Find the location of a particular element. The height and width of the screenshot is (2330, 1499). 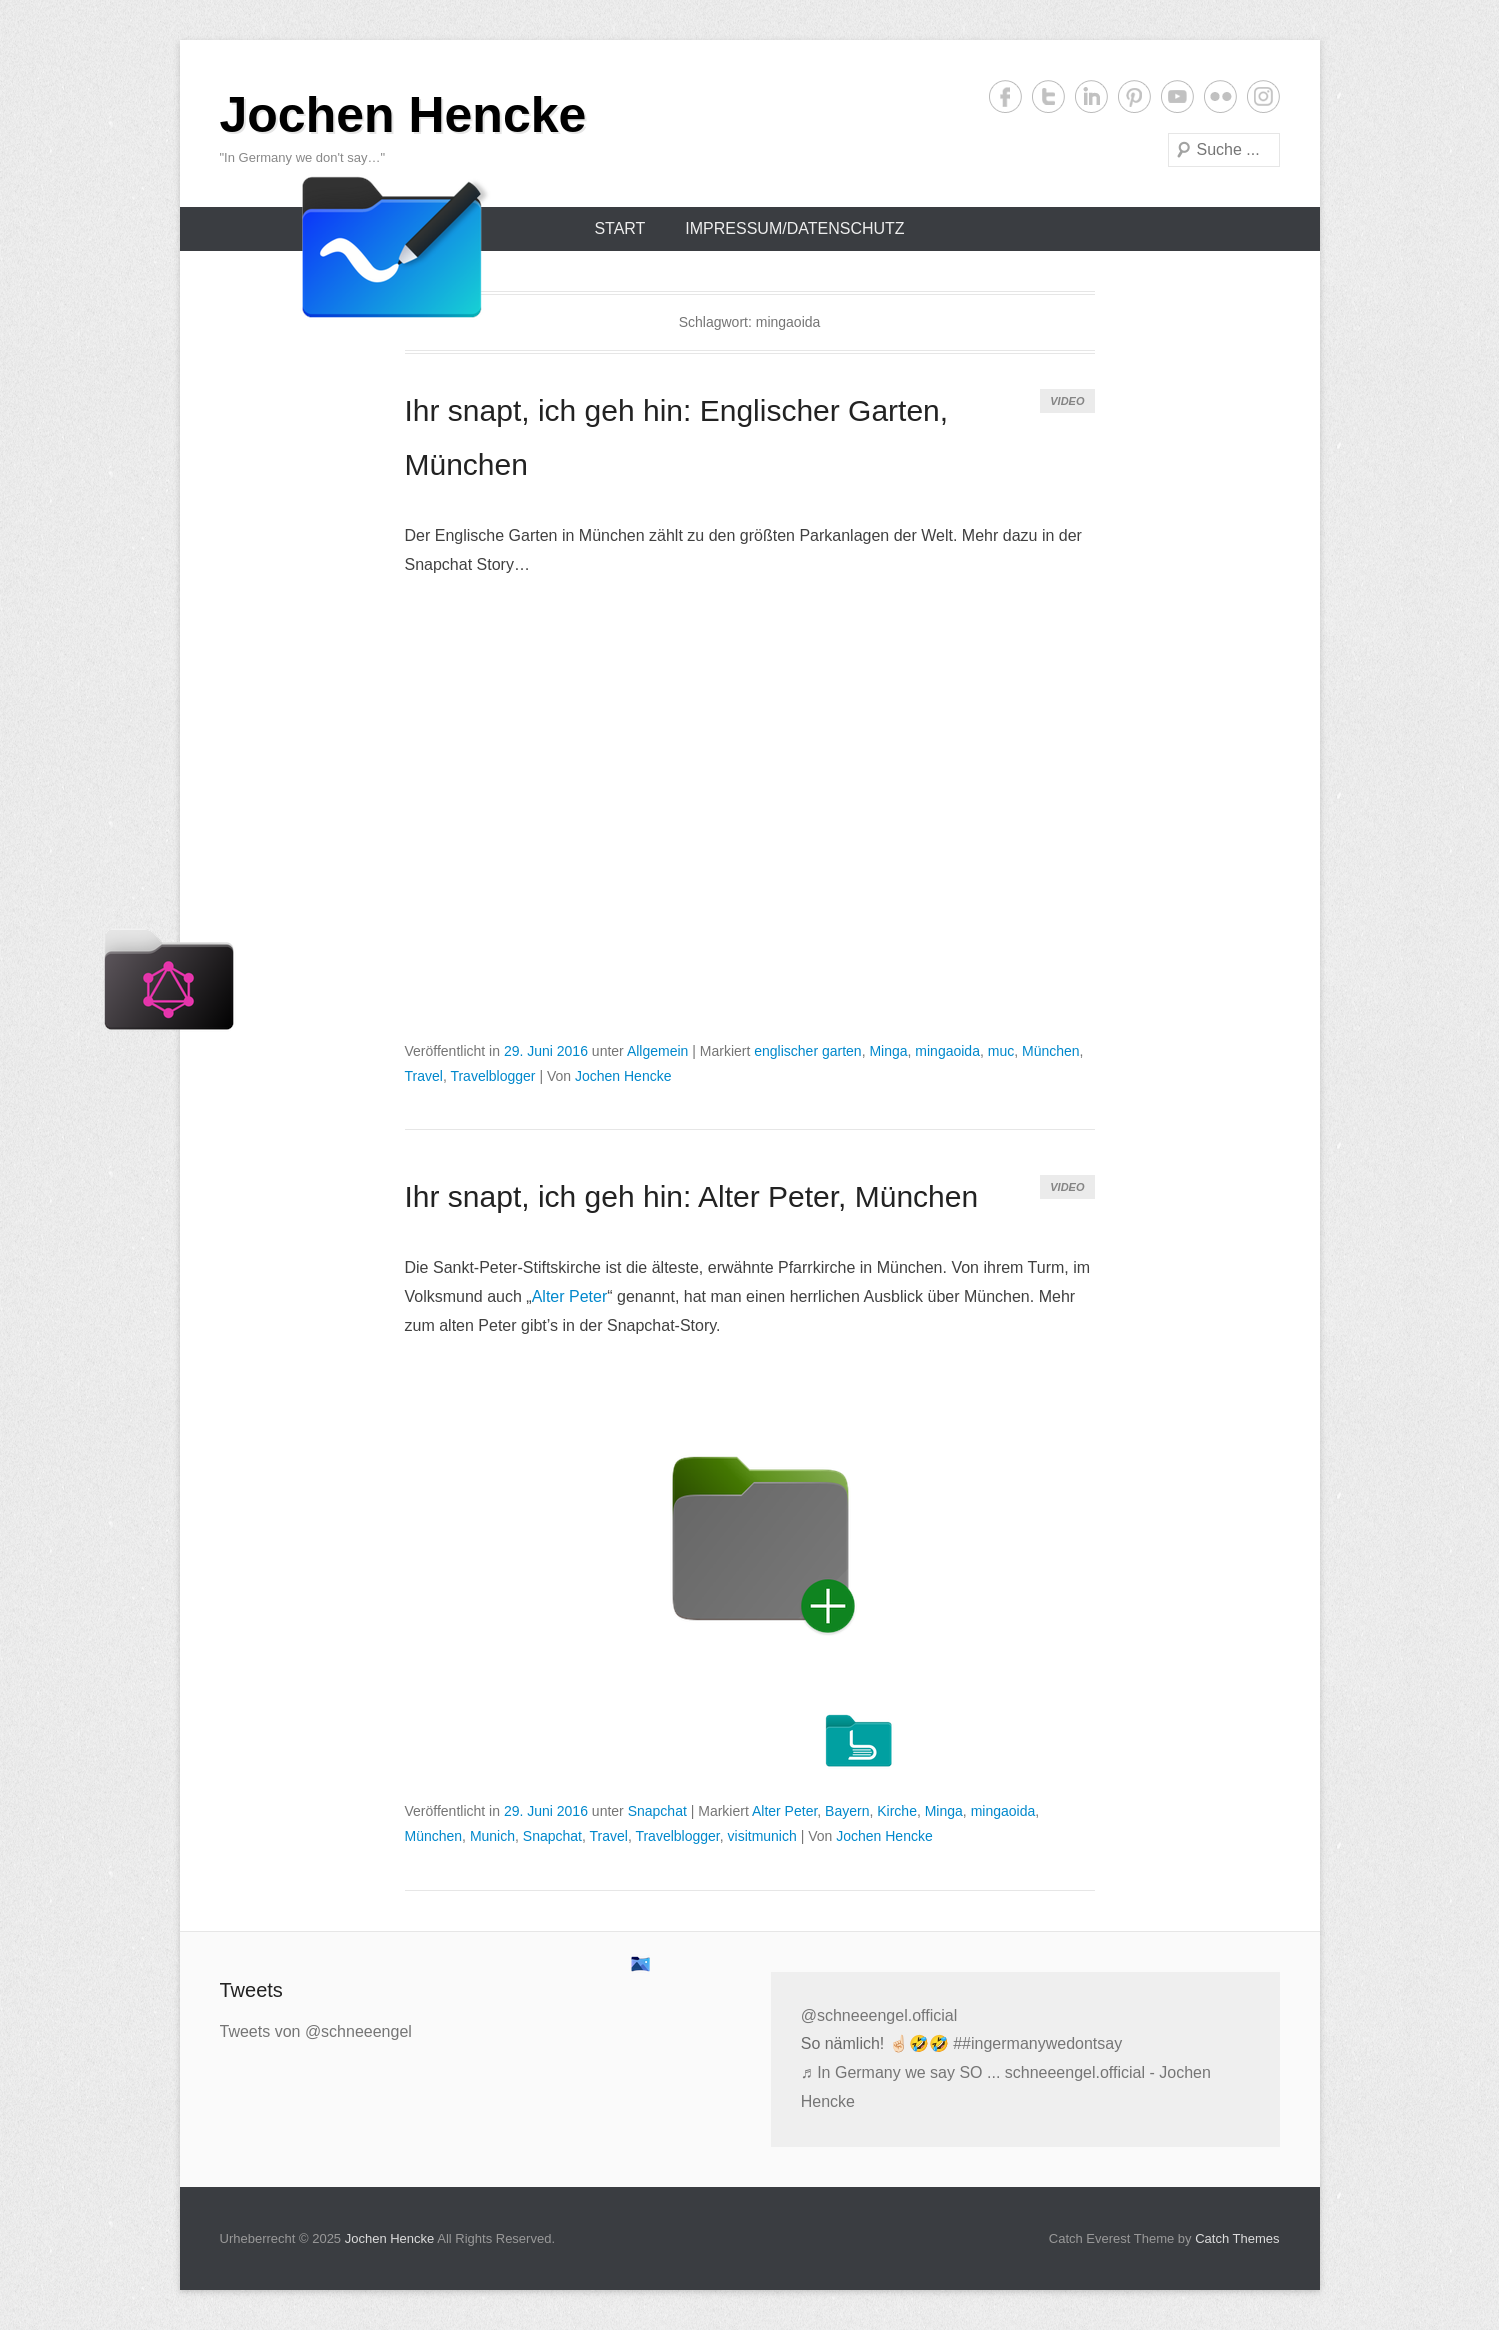

open folder containing GraphQL project files is located at coordinates (168, 982).